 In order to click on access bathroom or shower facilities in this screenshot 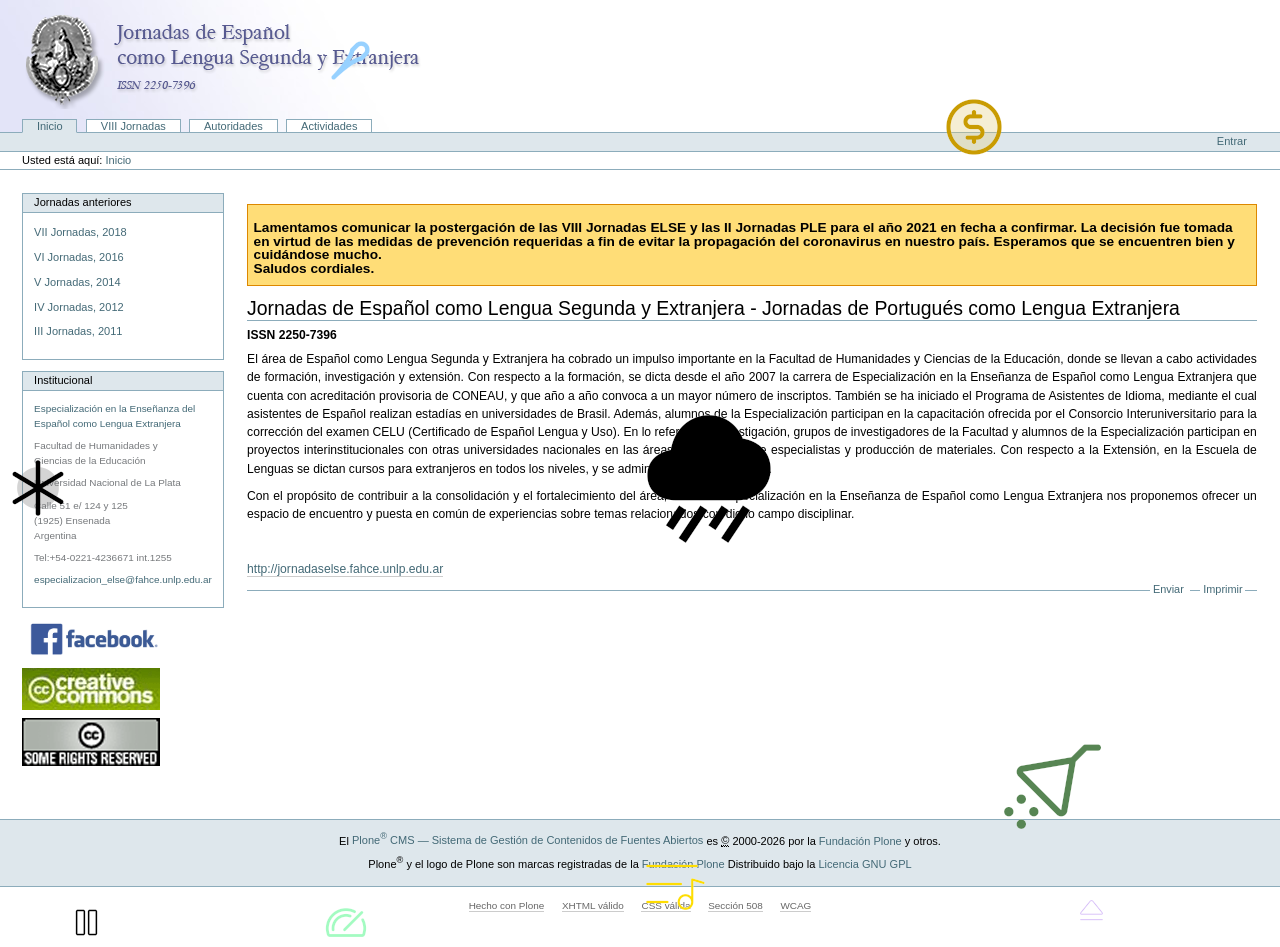, I will do `click(1051, 782)`.